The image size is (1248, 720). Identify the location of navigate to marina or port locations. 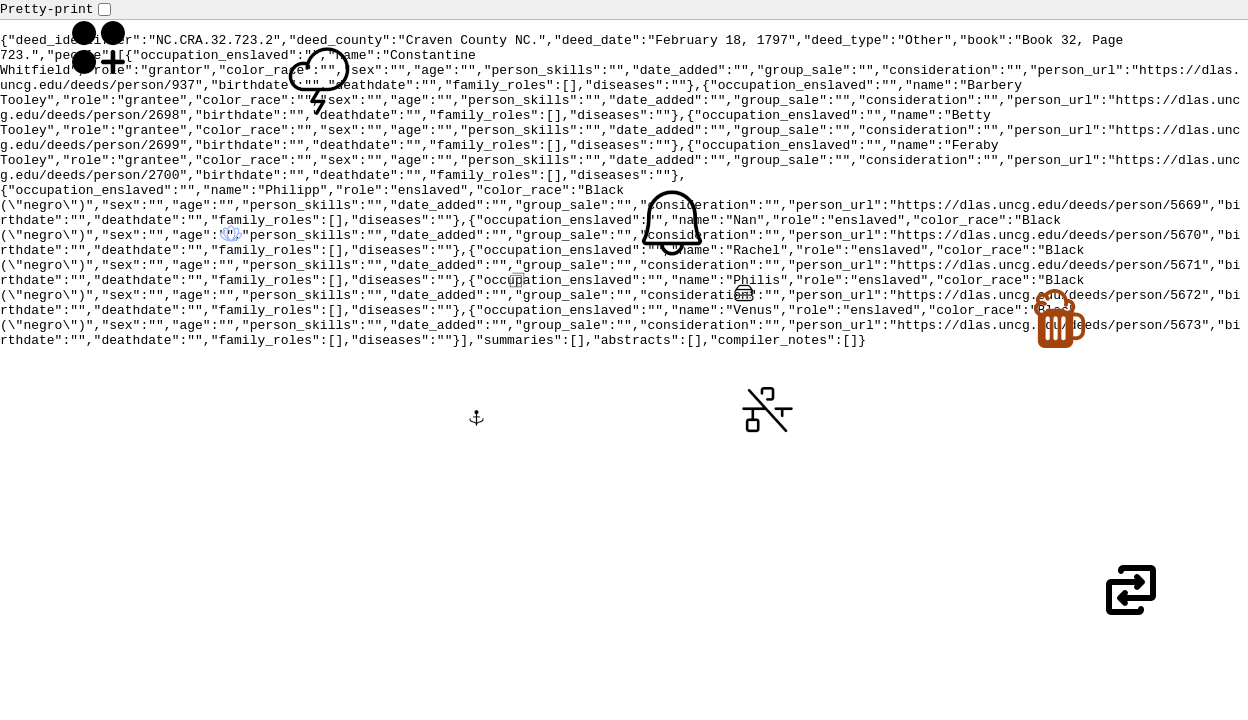
(476, 417).